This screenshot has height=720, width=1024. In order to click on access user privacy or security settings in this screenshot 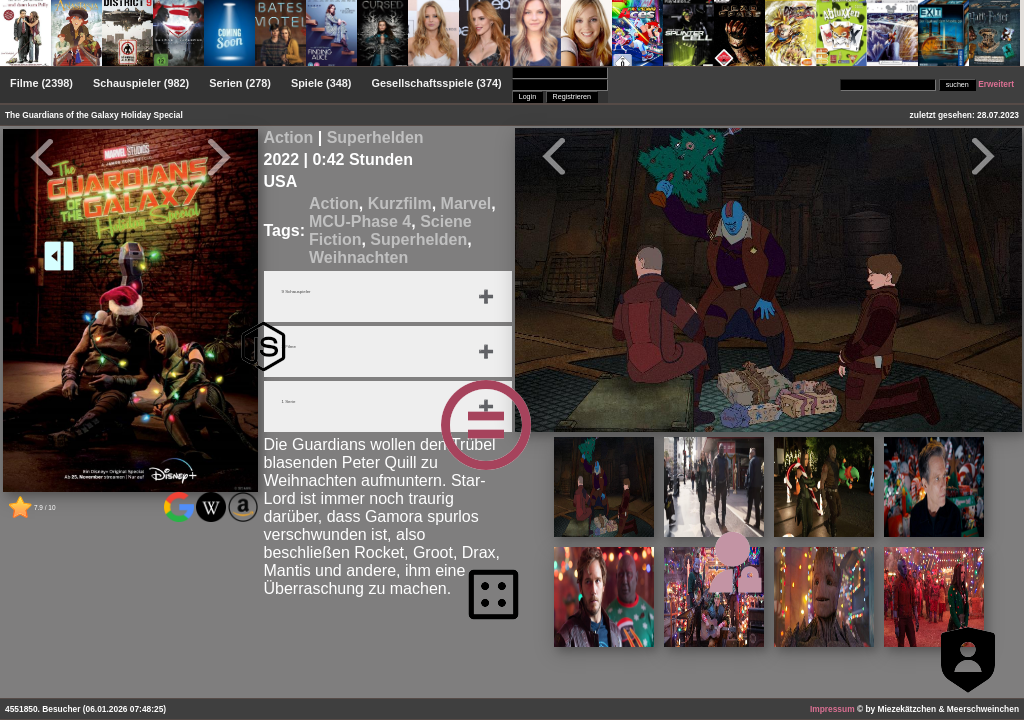, I will do `click(968, 660)`.